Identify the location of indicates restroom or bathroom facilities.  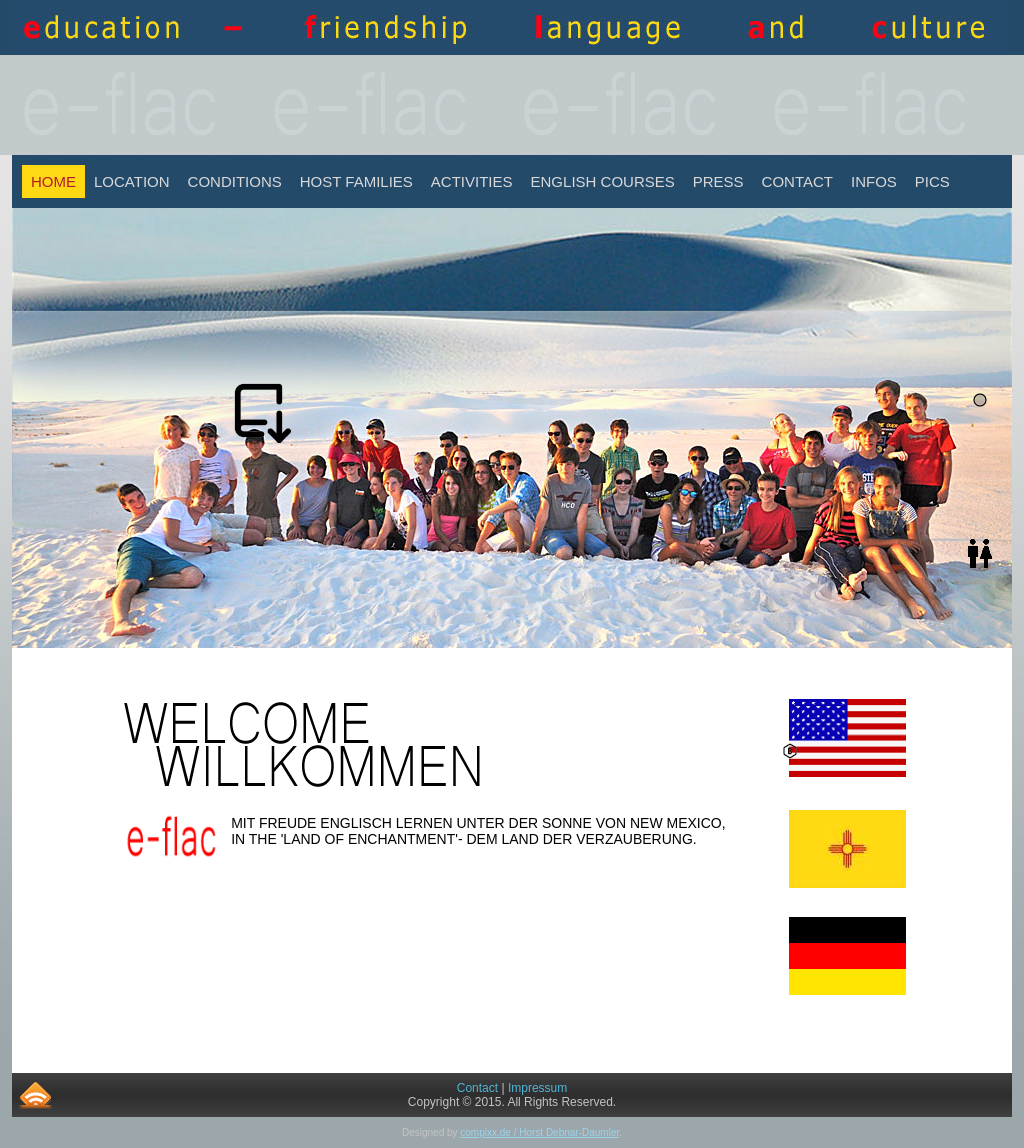
(979, 553).